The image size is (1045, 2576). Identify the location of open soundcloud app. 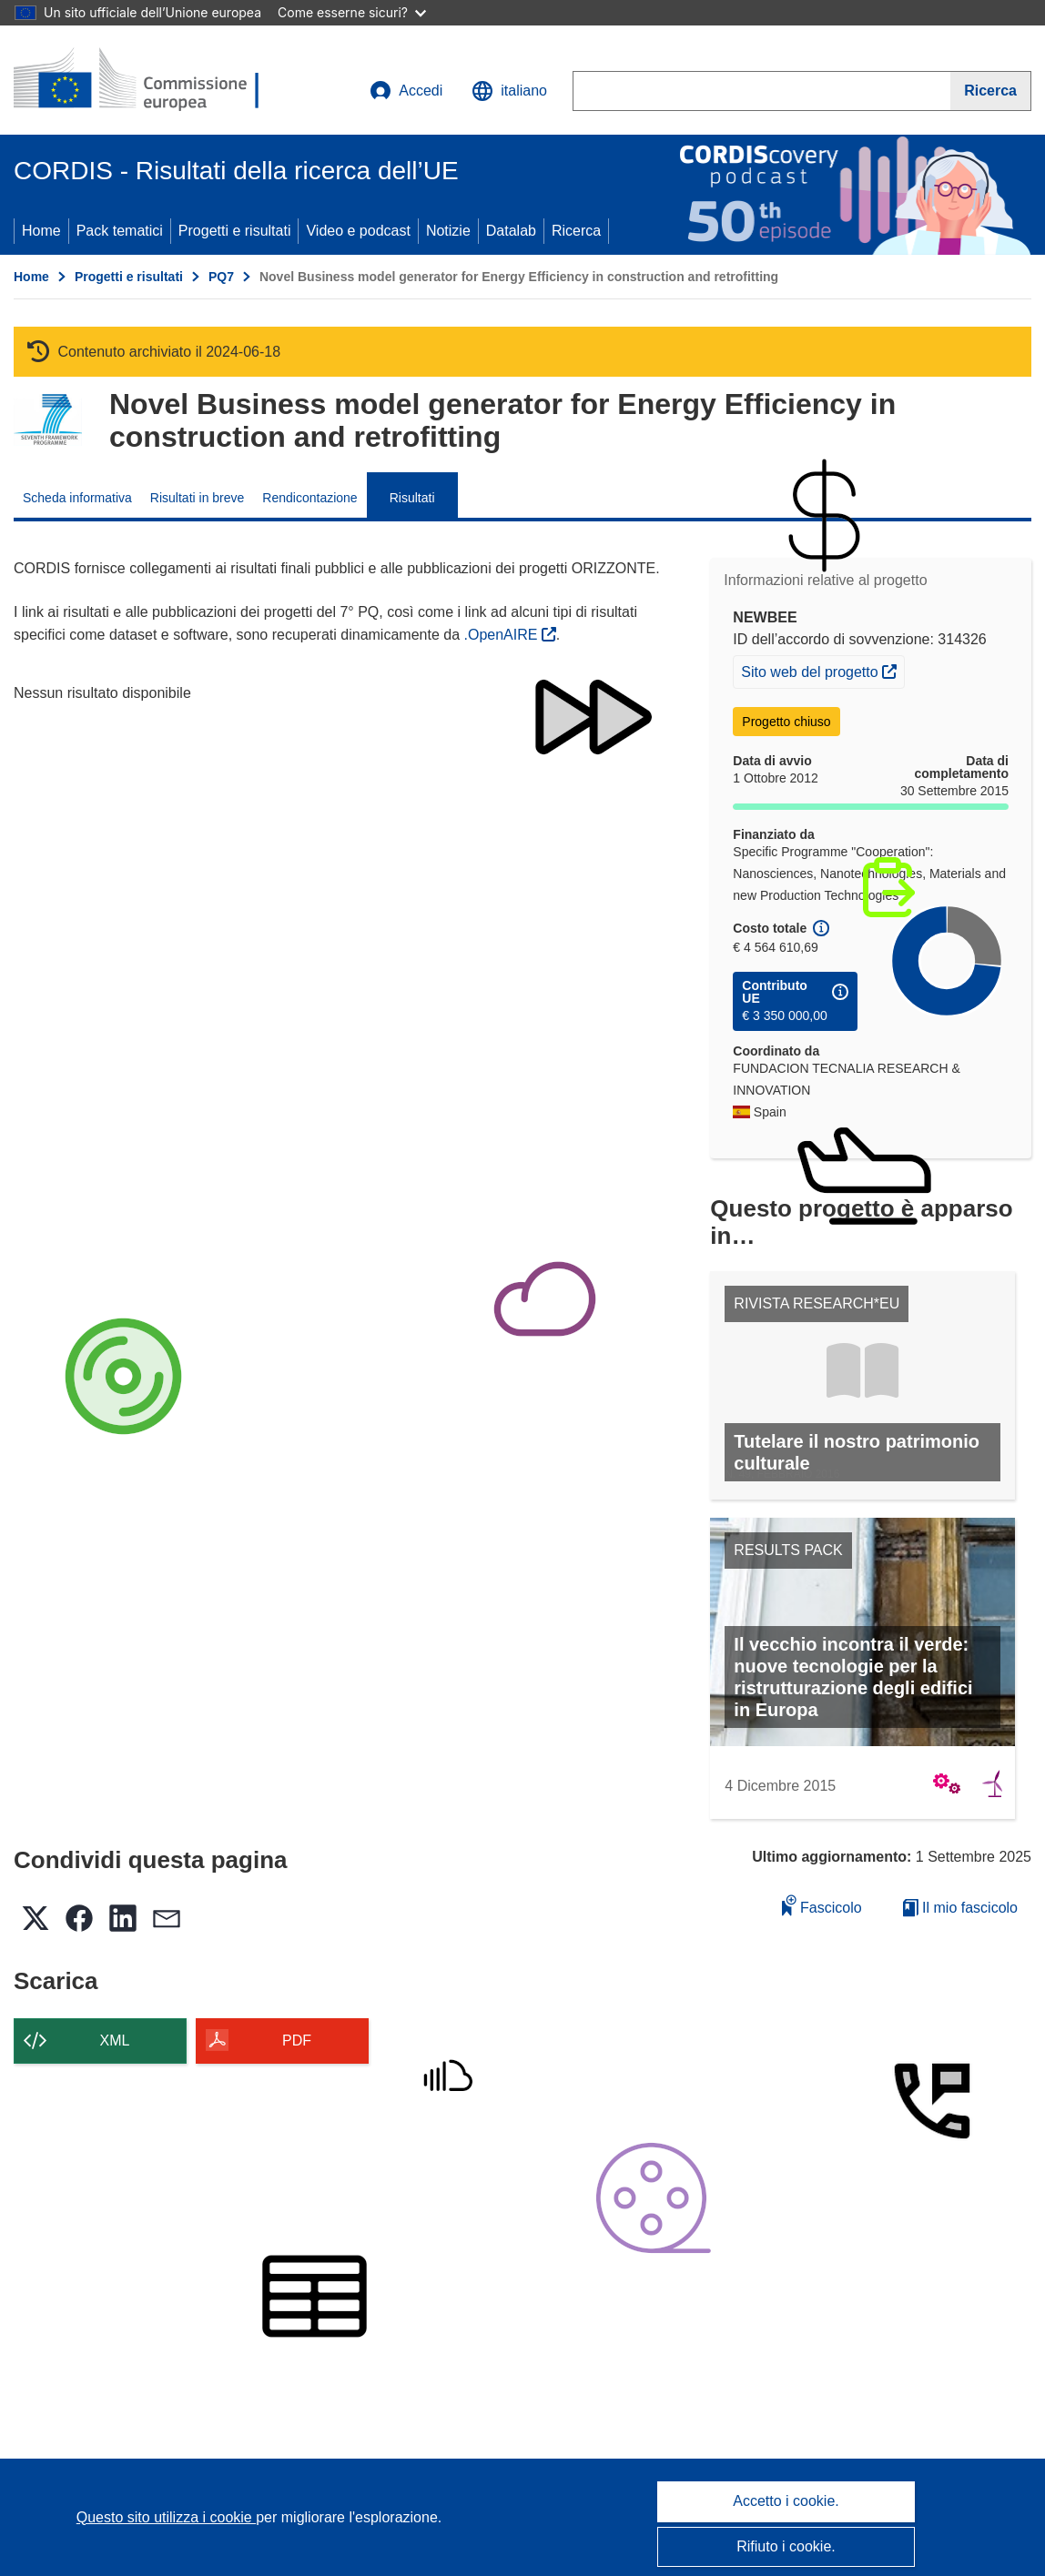
(447, 2076).